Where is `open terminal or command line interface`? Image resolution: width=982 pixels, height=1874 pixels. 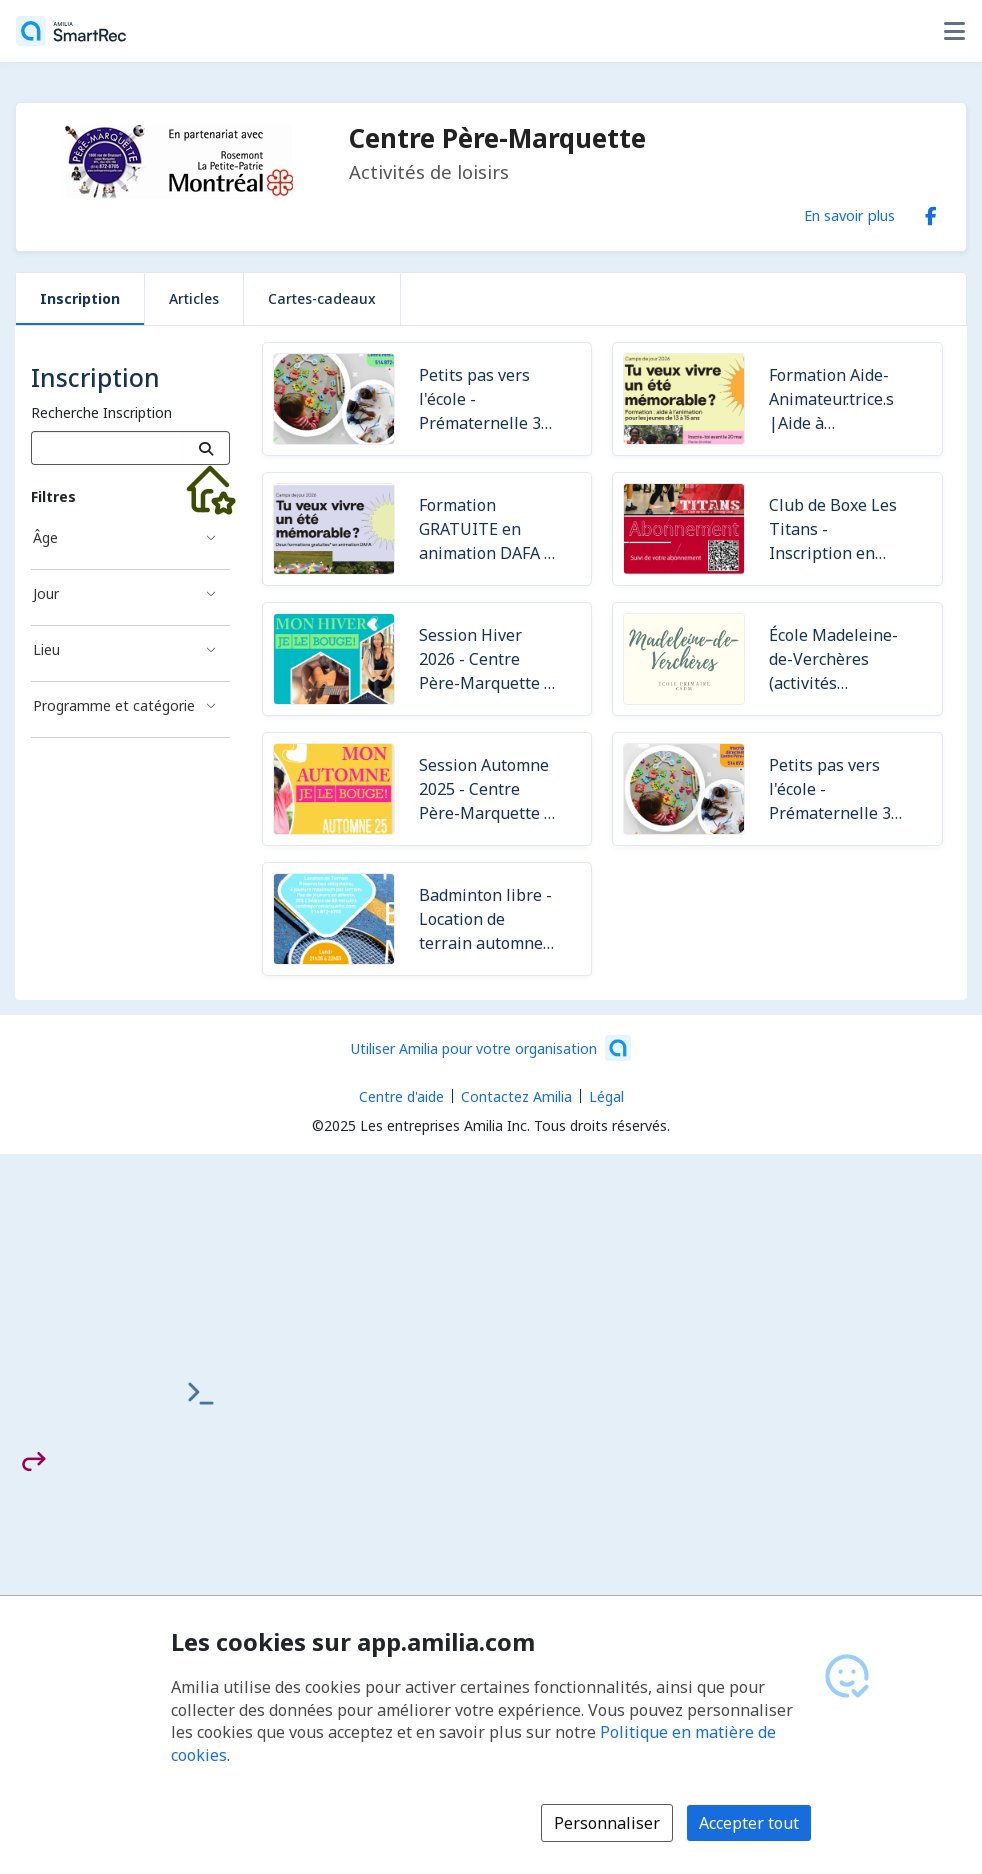
open terminal or command line interface is located at coordinates (201, 1392).